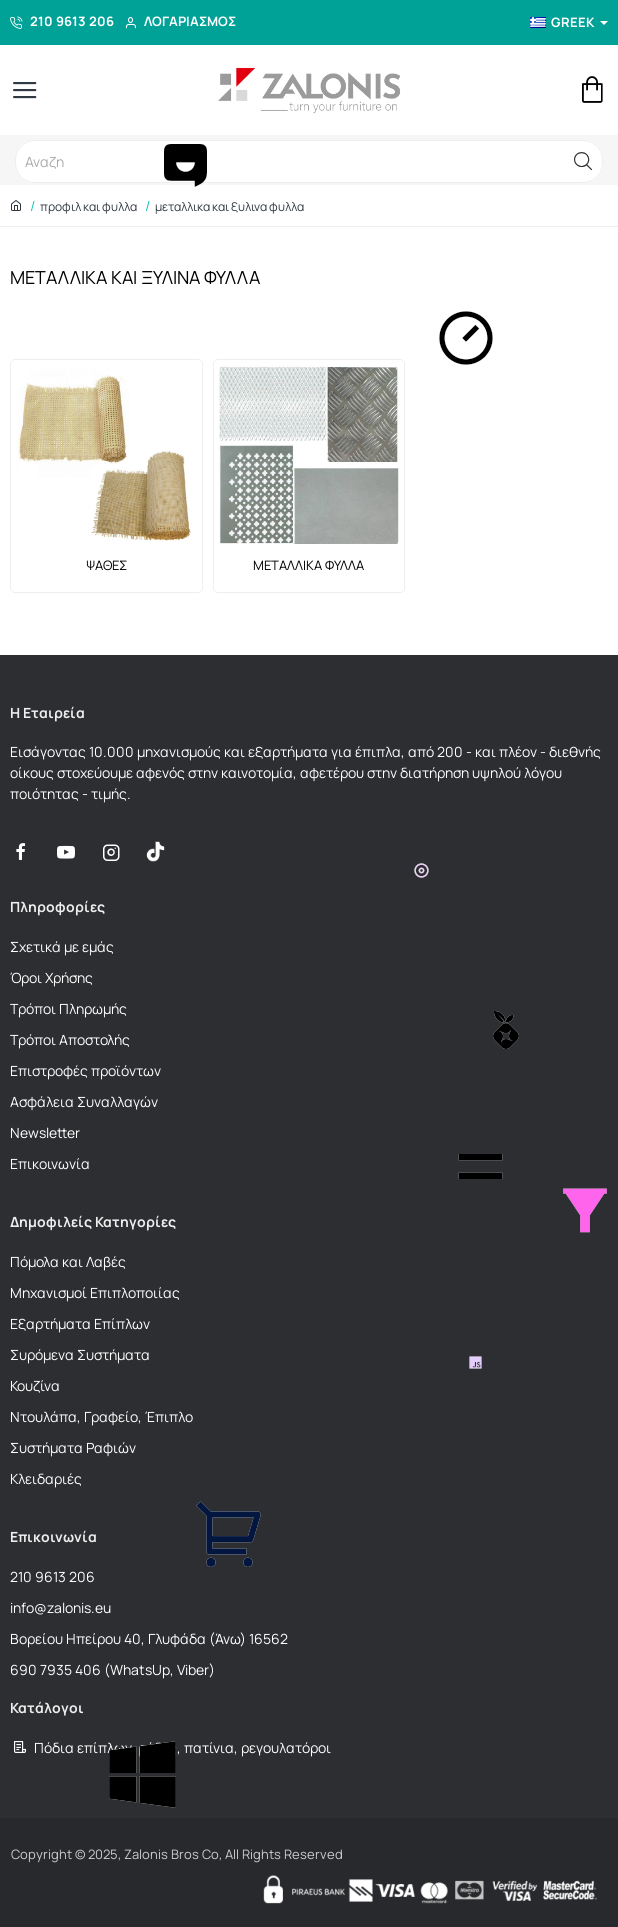  I want to click on indicates equal or balanced values, so click(480, 1166).